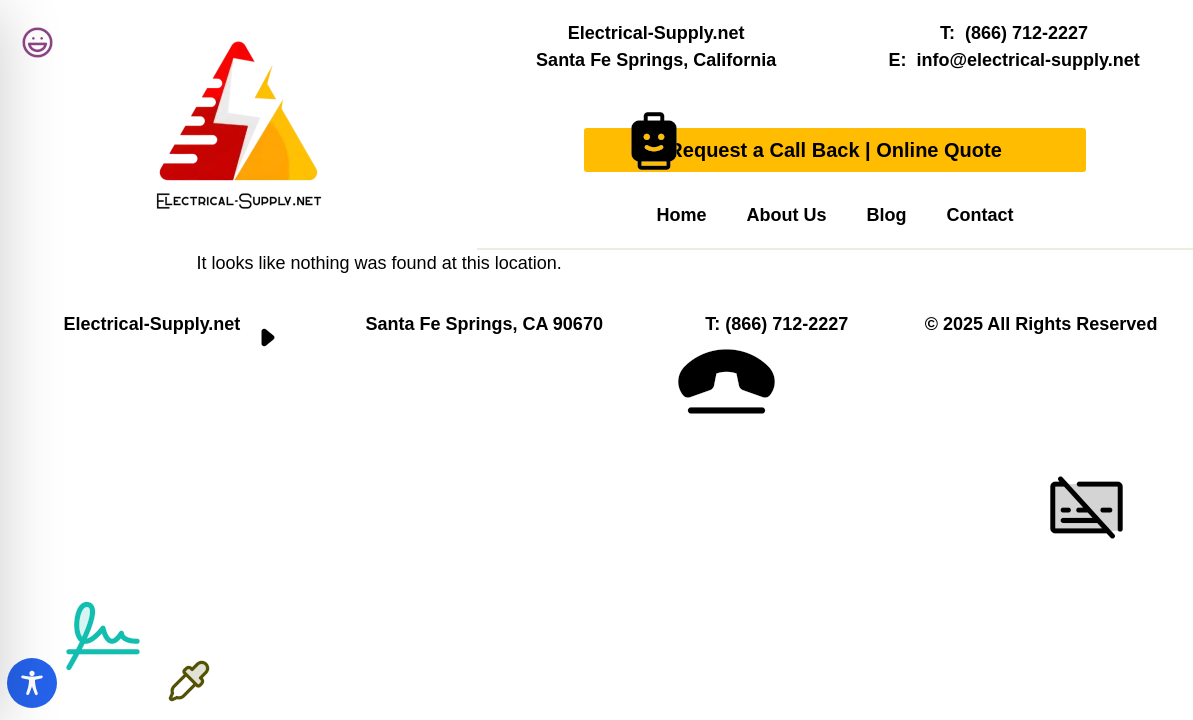  Describe the element at coordinates (266, 337) in the screenshot. I see `go to next item or screen` at that location.